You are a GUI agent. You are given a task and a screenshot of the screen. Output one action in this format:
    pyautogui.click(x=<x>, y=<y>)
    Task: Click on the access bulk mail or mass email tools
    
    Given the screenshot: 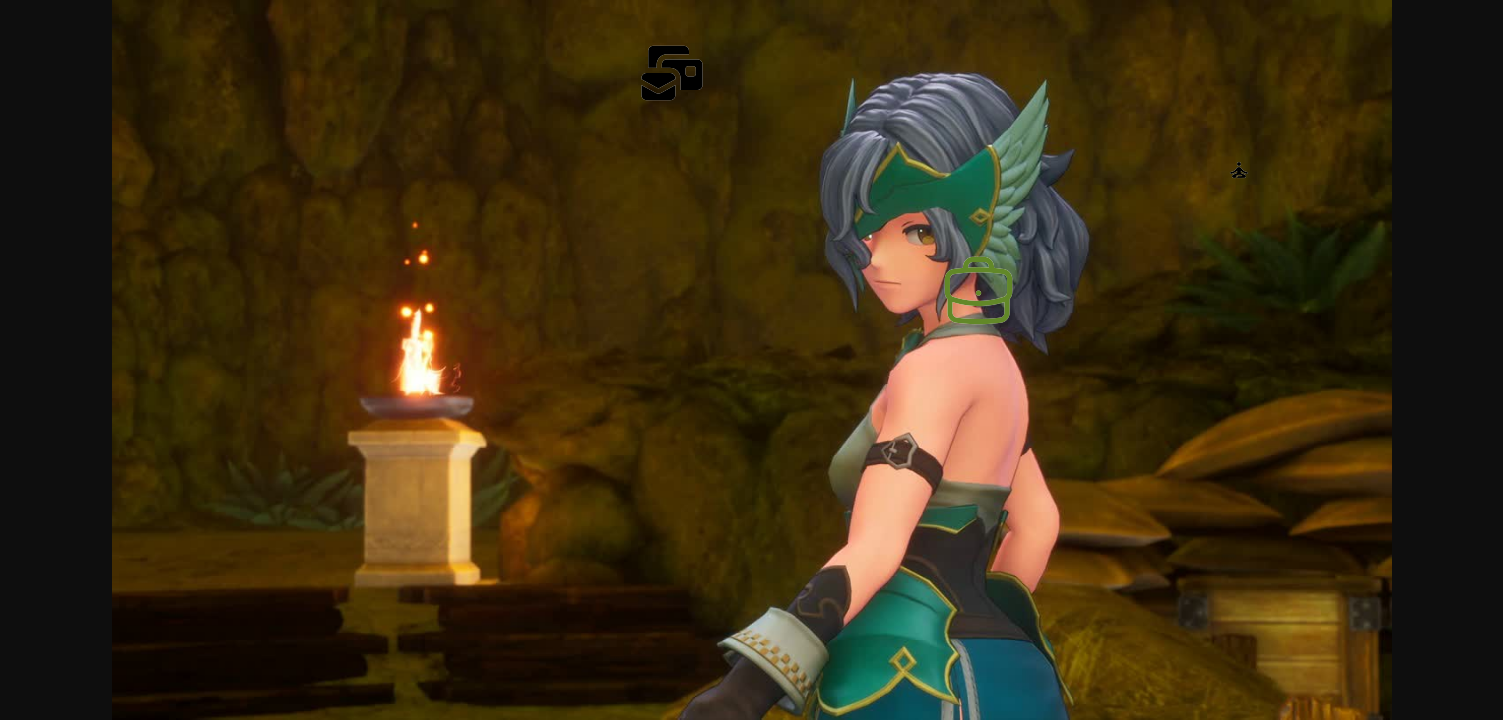 What is the action you would take?
    pyautogui.click(x=672, y=73)
    